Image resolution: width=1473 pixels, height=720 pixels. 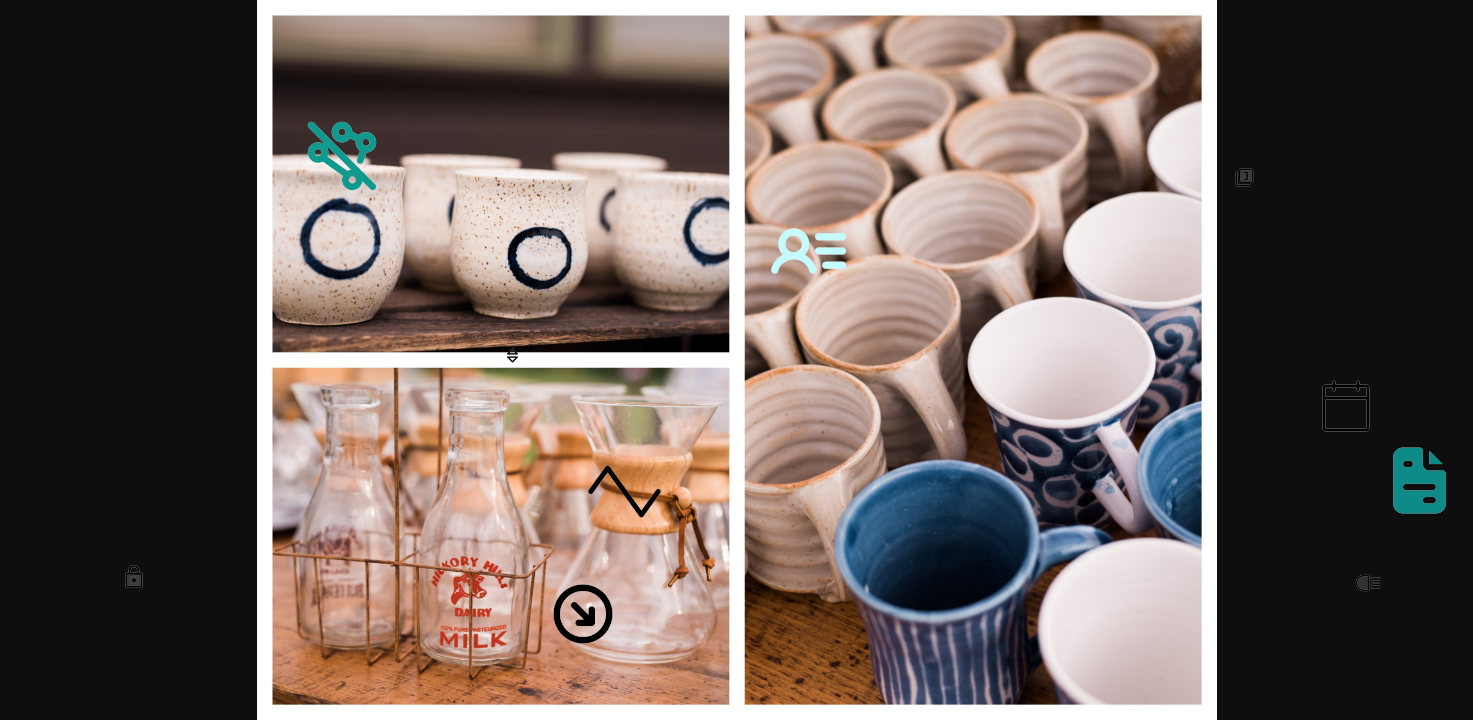 I want to click on toggle vehicle headlights on/off, so click(x=1368, y=583).